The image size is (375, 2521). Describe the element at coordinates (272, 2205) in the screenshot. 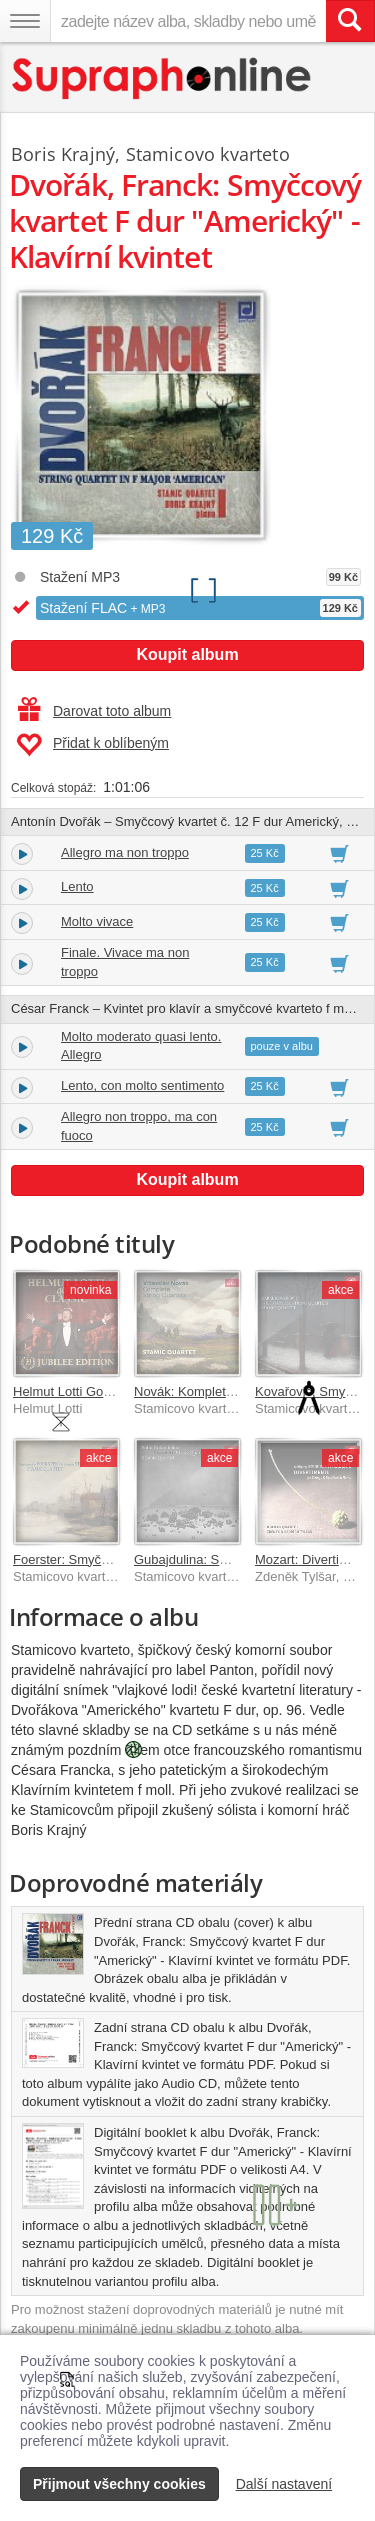

I see `add a new column to the right` at that location.